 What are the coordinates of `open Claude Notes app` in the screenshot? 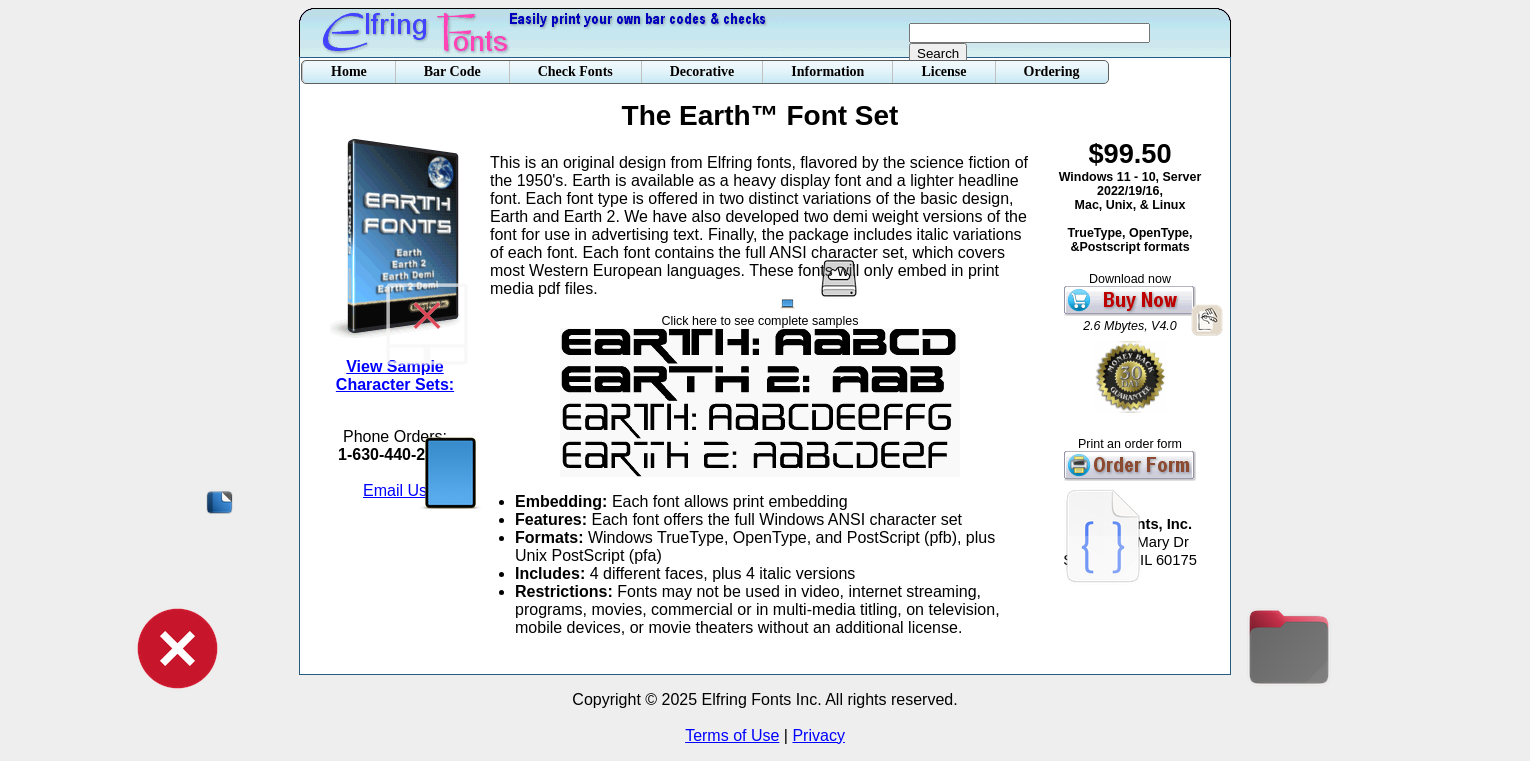 It's located at (1207, 320).